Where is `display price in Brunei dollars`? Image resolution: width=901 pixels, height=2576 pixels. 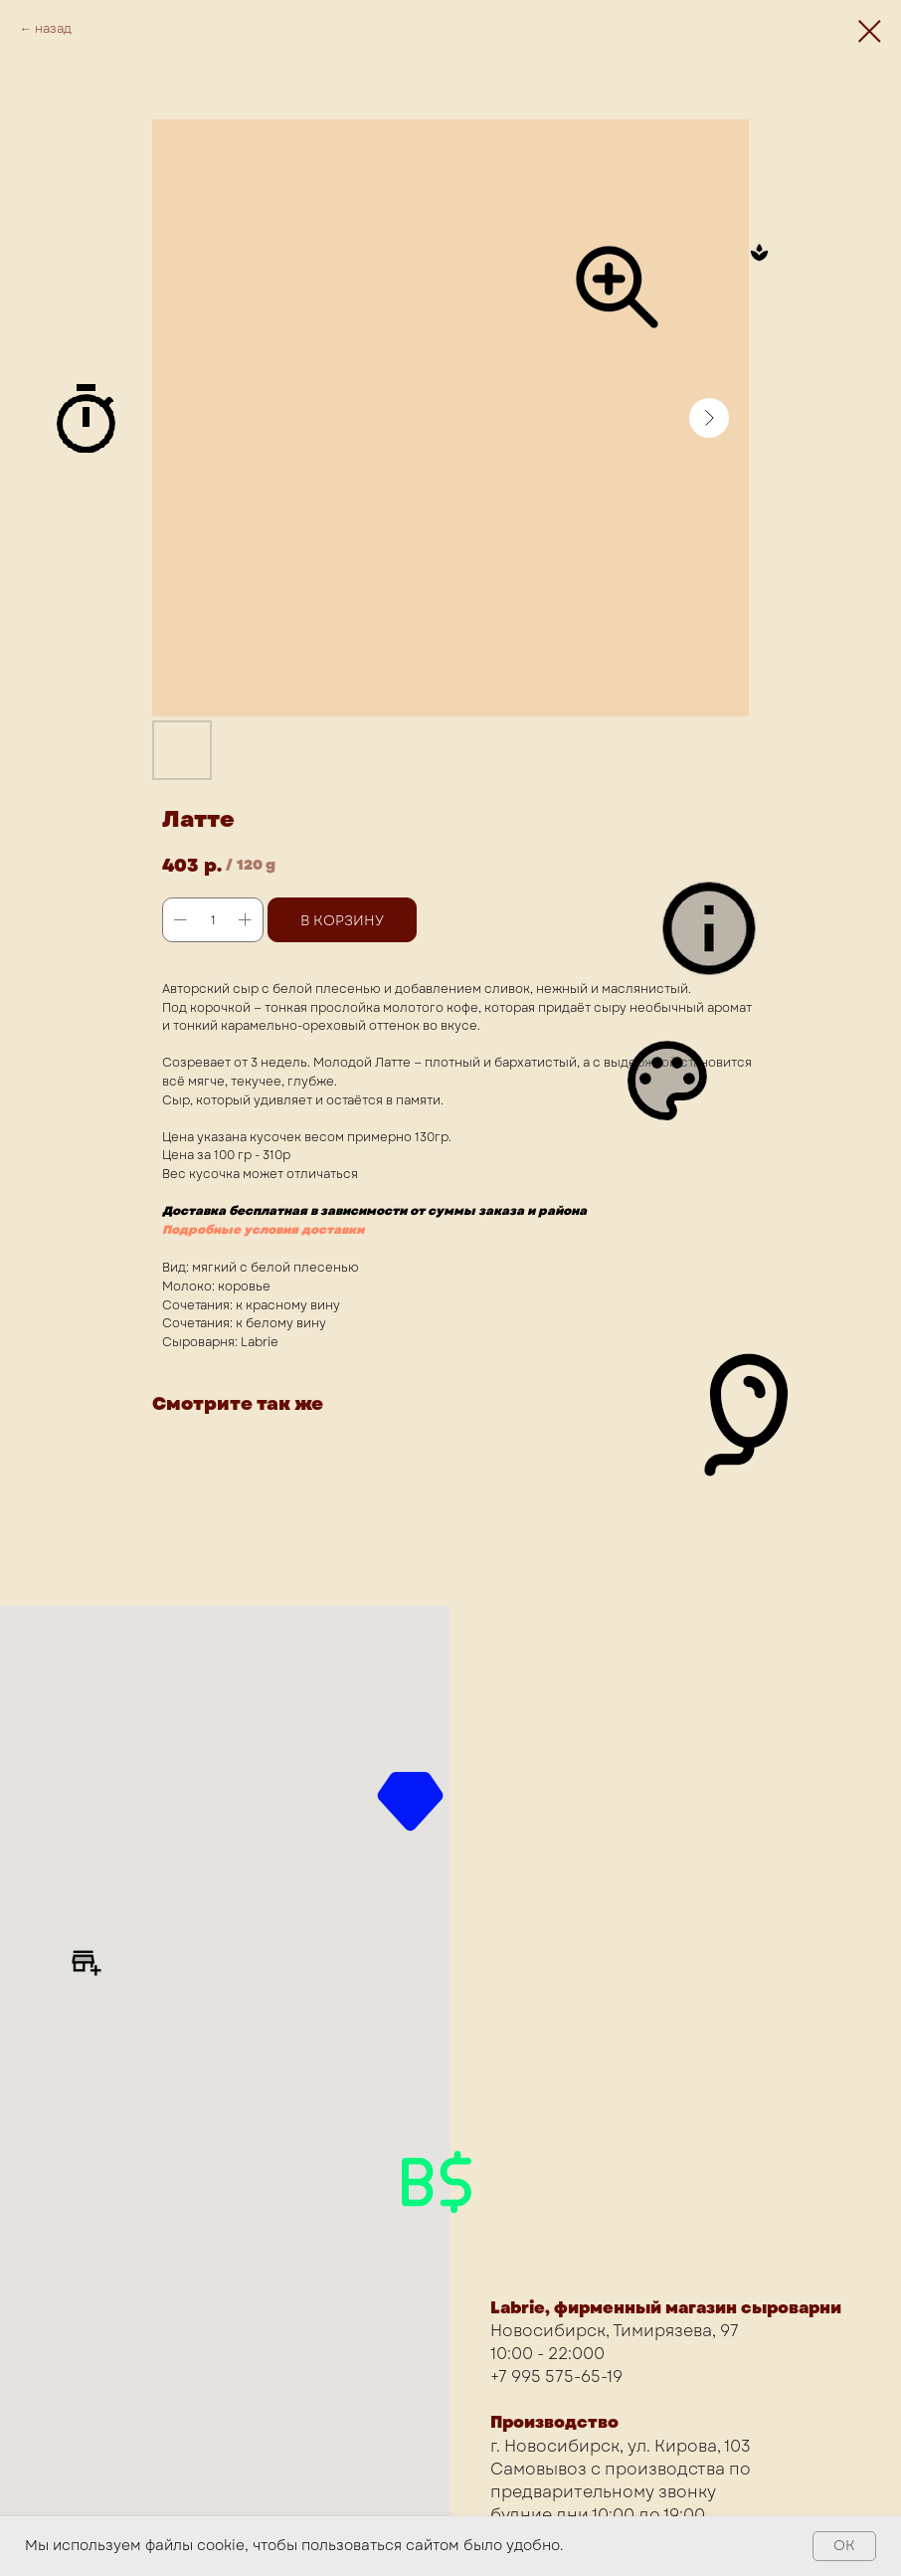
display price in Brunei dollars is located at coordinates (437, 2182).